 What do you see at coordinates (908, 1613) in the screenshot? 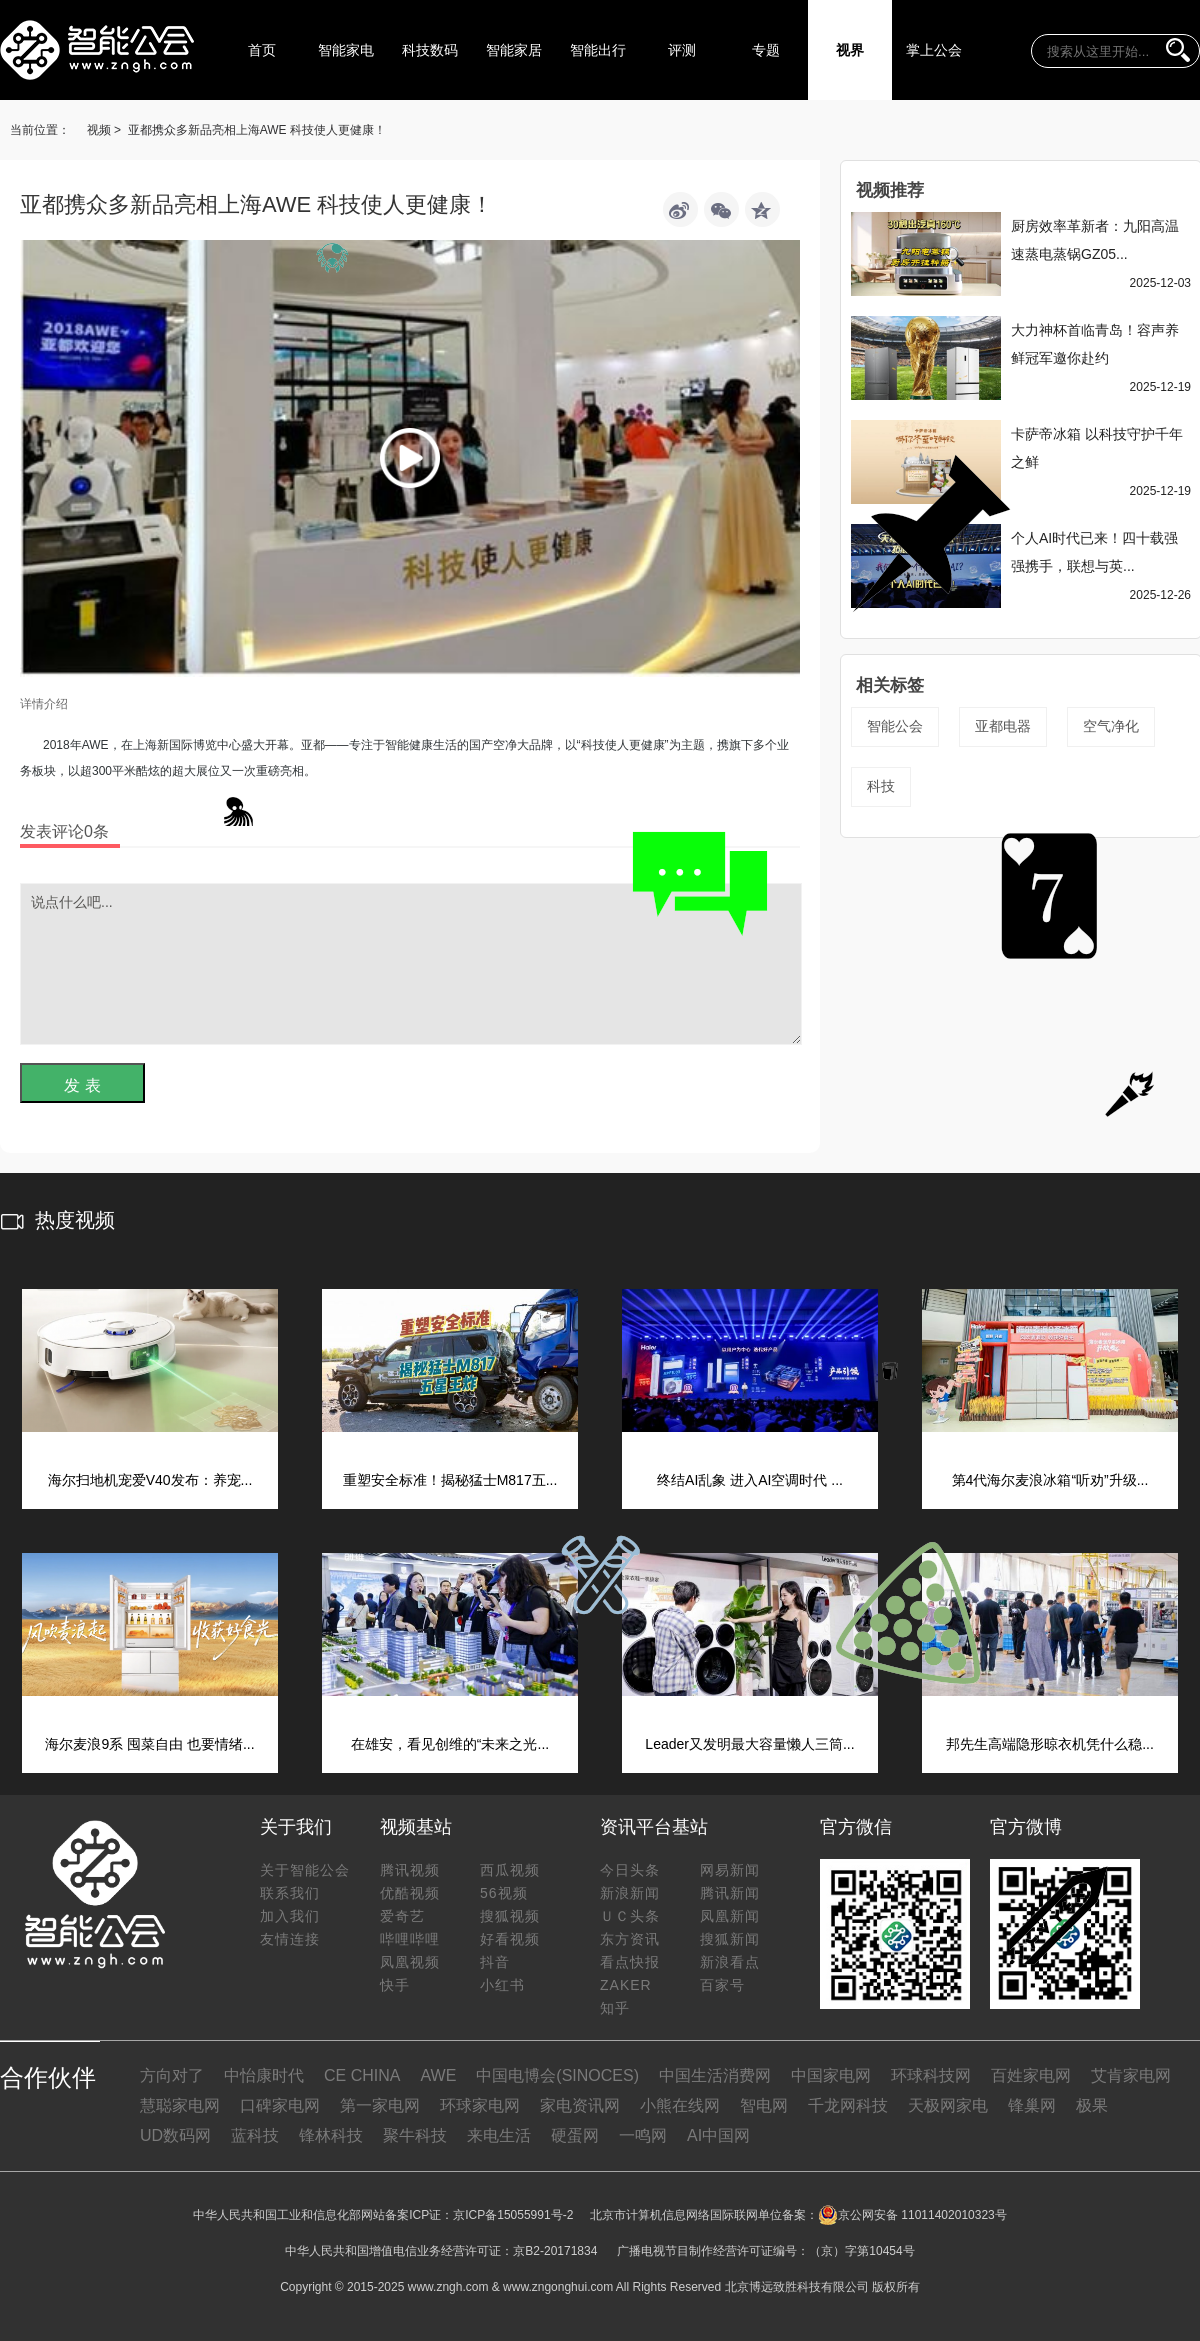
I see `start a new game of pool` at bounding box center [908, 1613].